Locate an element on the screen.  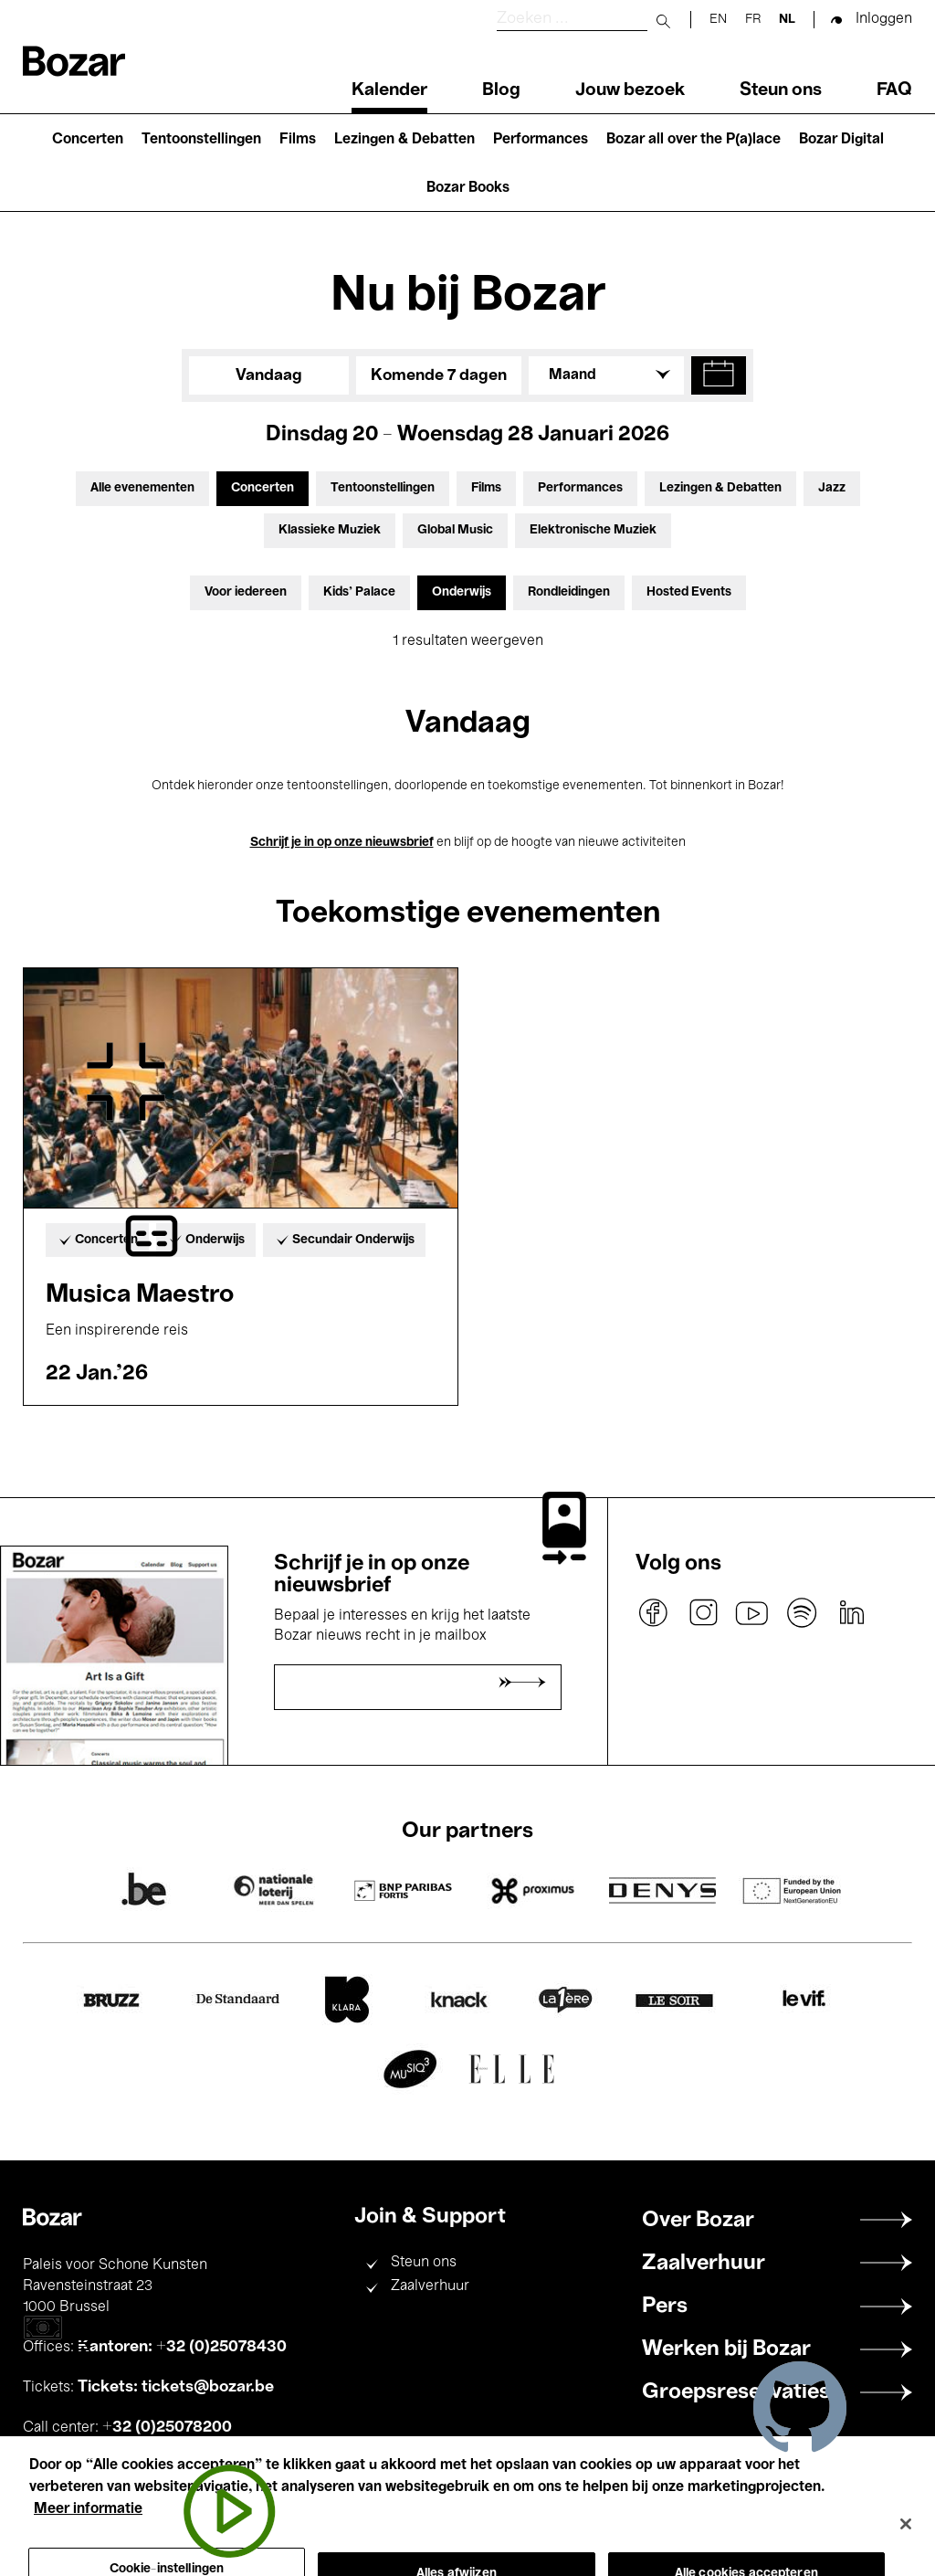
view payment or billing information is located at coordinates (43, 2328).